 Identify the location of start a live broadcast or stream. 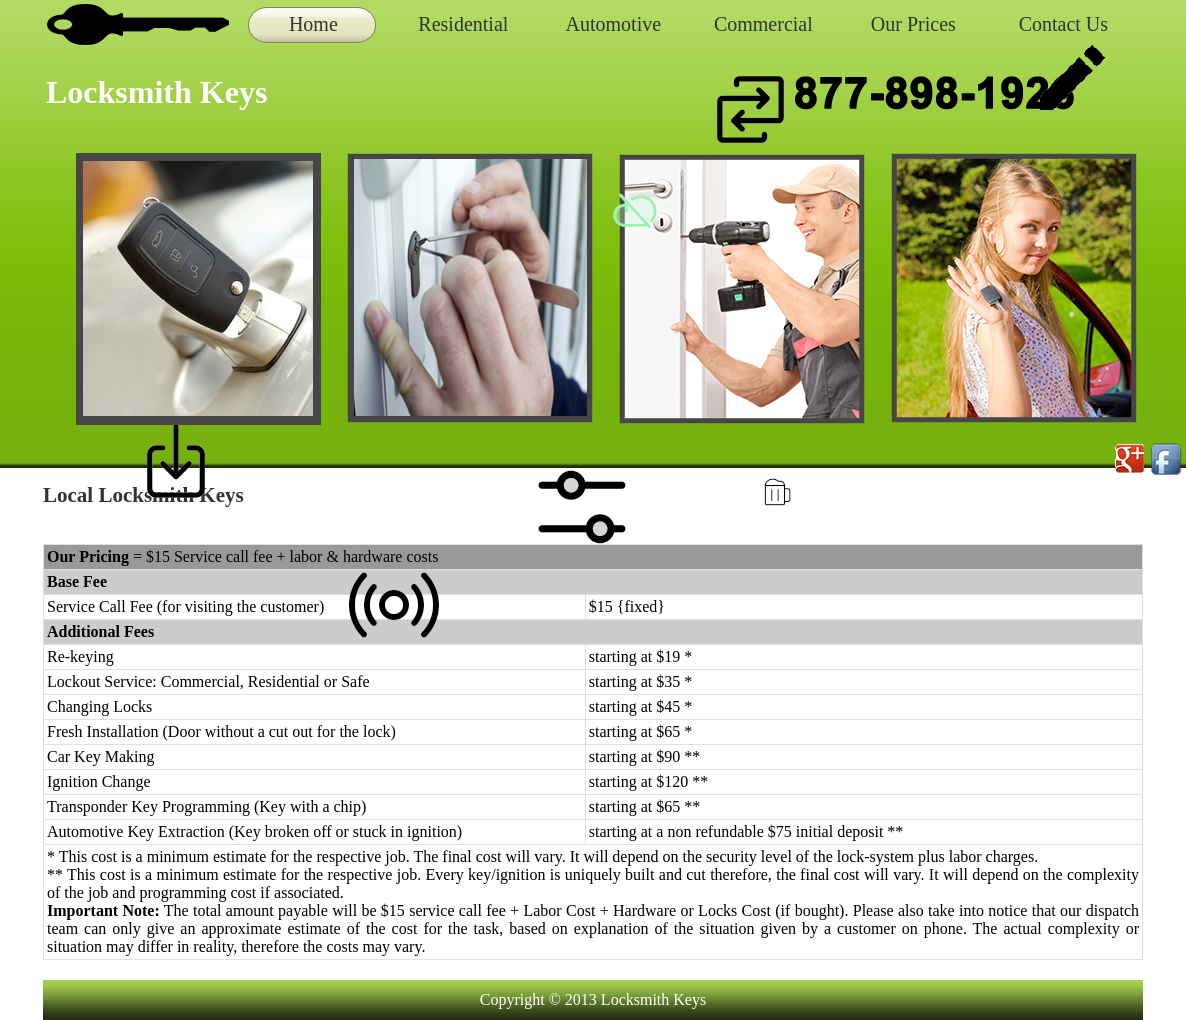
(394, 605).